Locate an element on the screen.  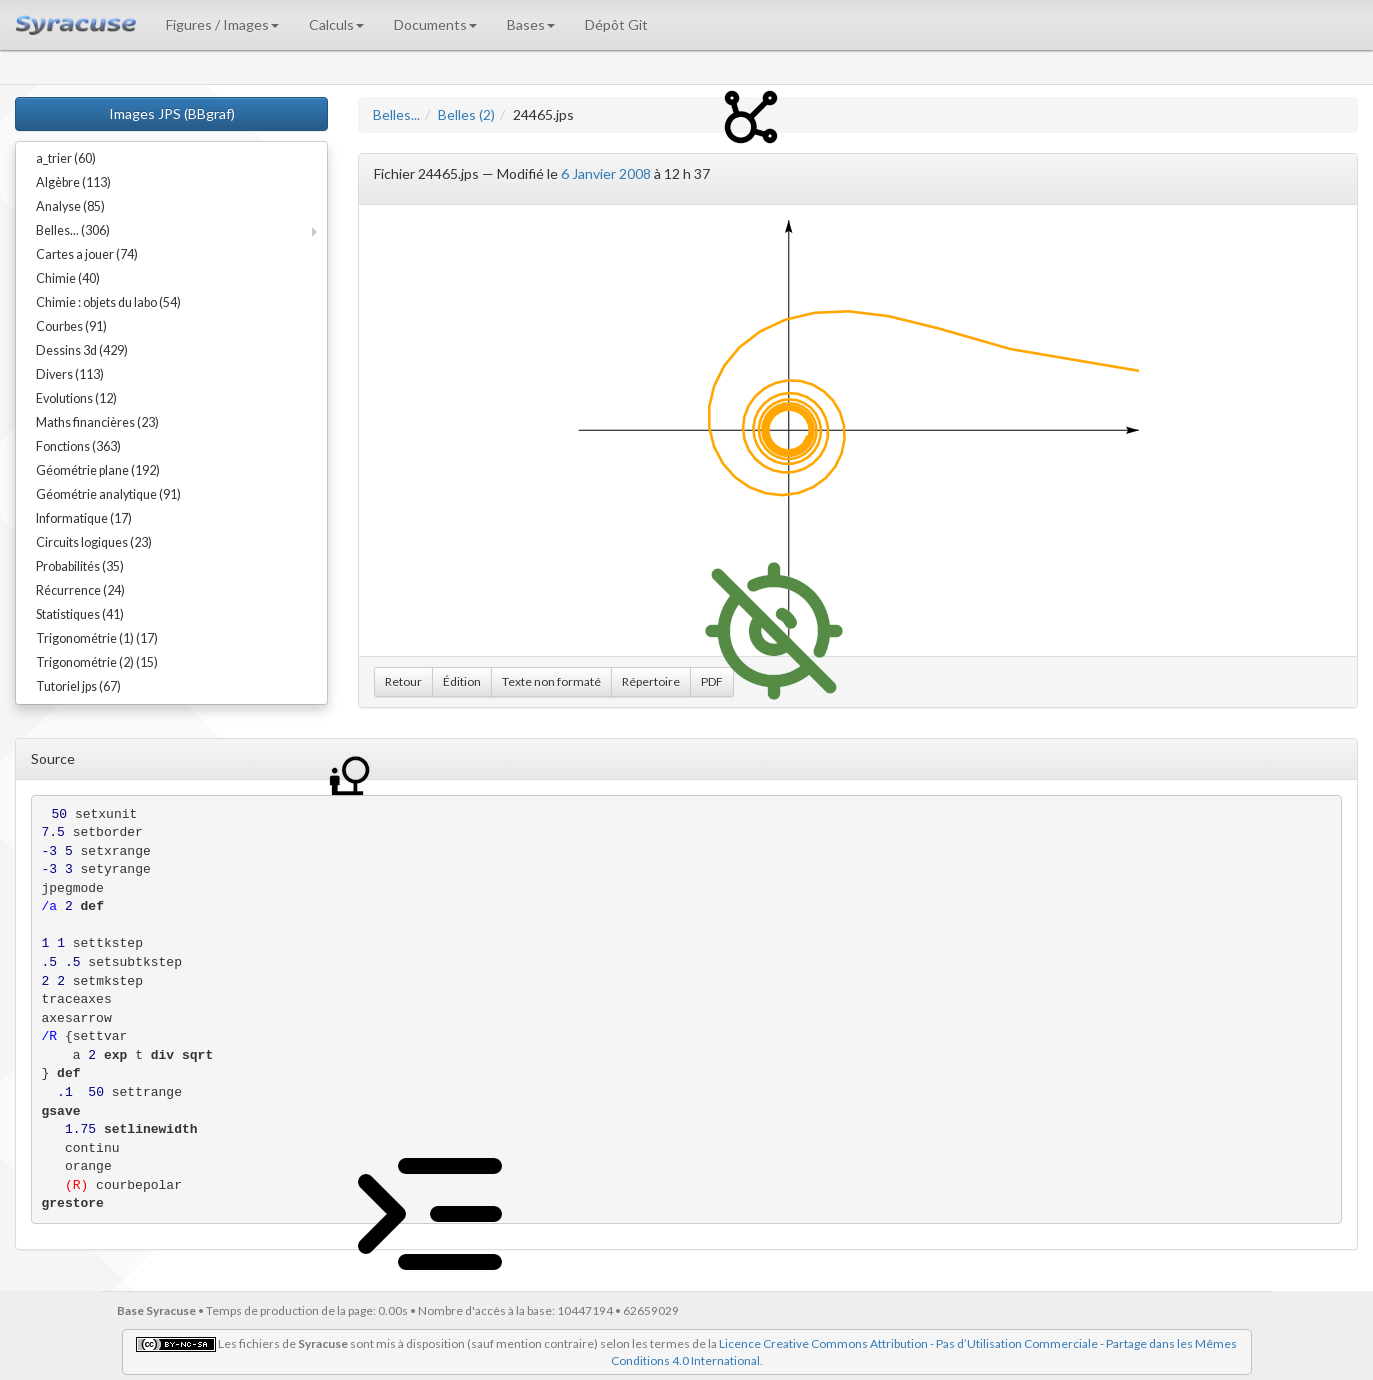
explore nature or outdoor activities is located at coordinates (349, 775).